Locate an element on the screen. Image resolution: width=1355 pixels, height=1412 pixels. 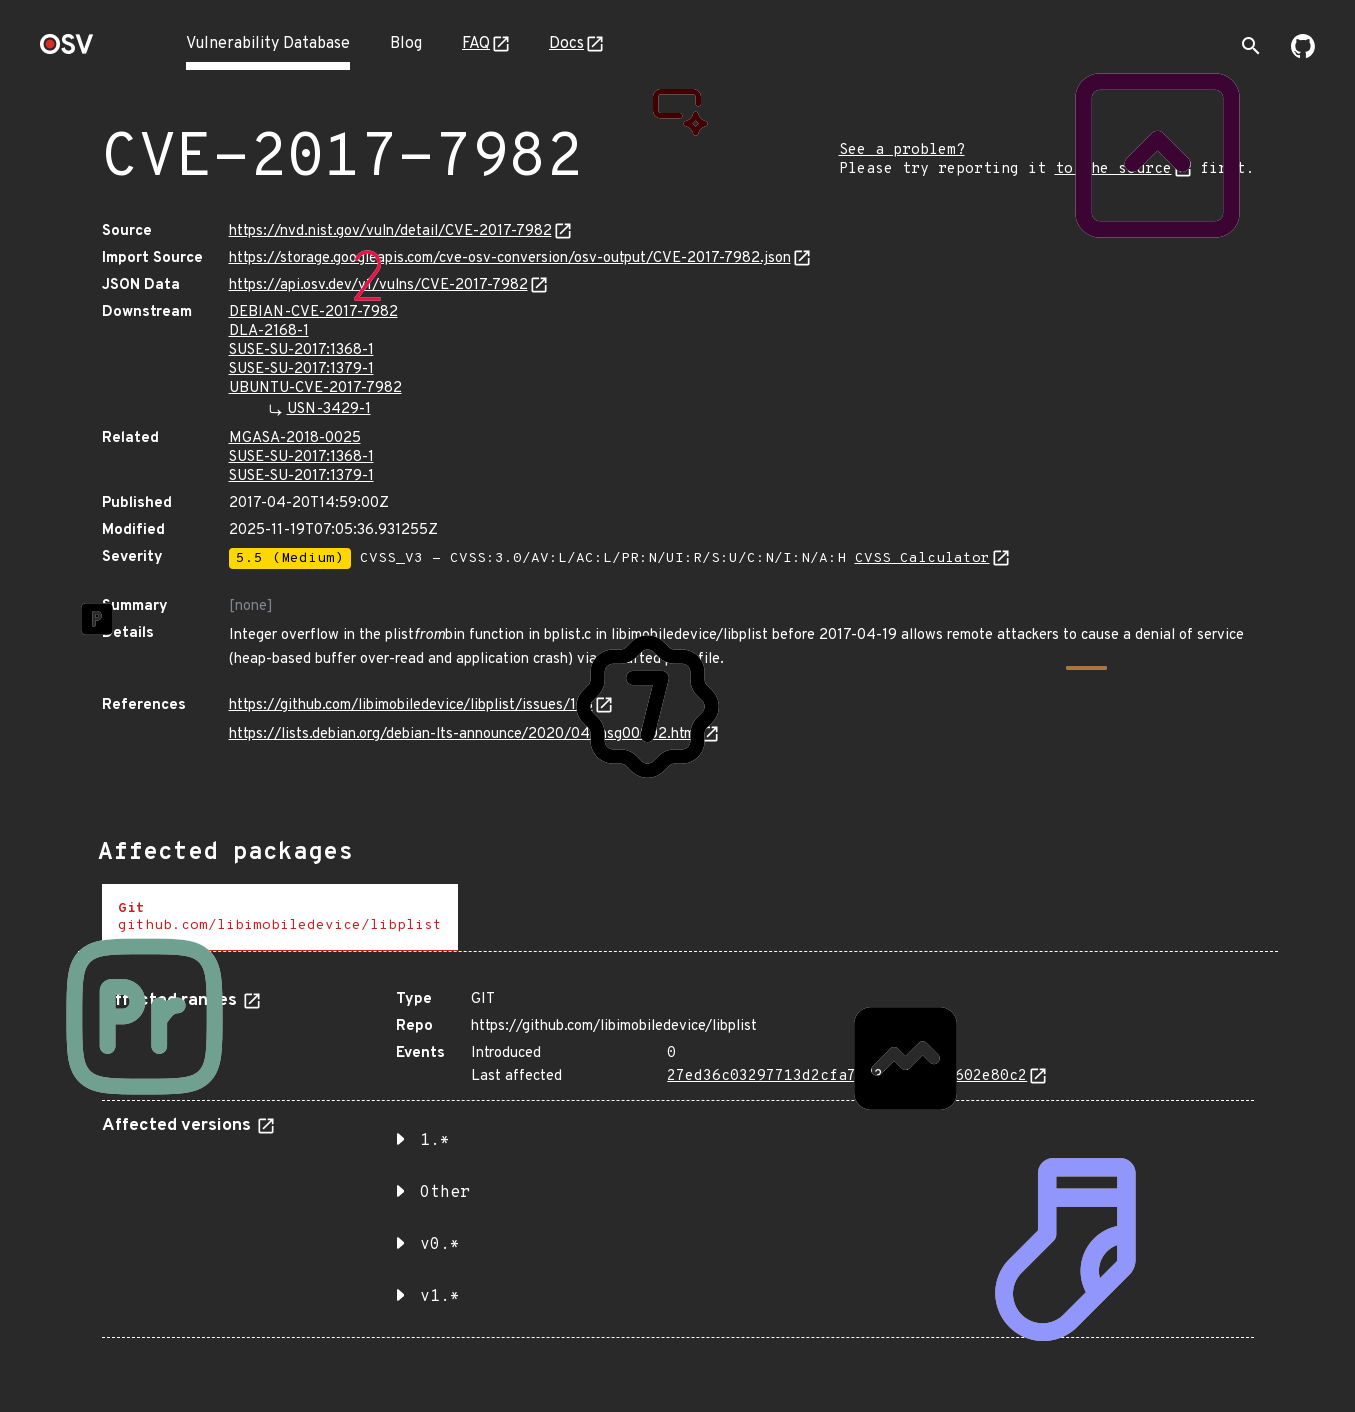
parking location or availability is located at coordinates (97, 619).